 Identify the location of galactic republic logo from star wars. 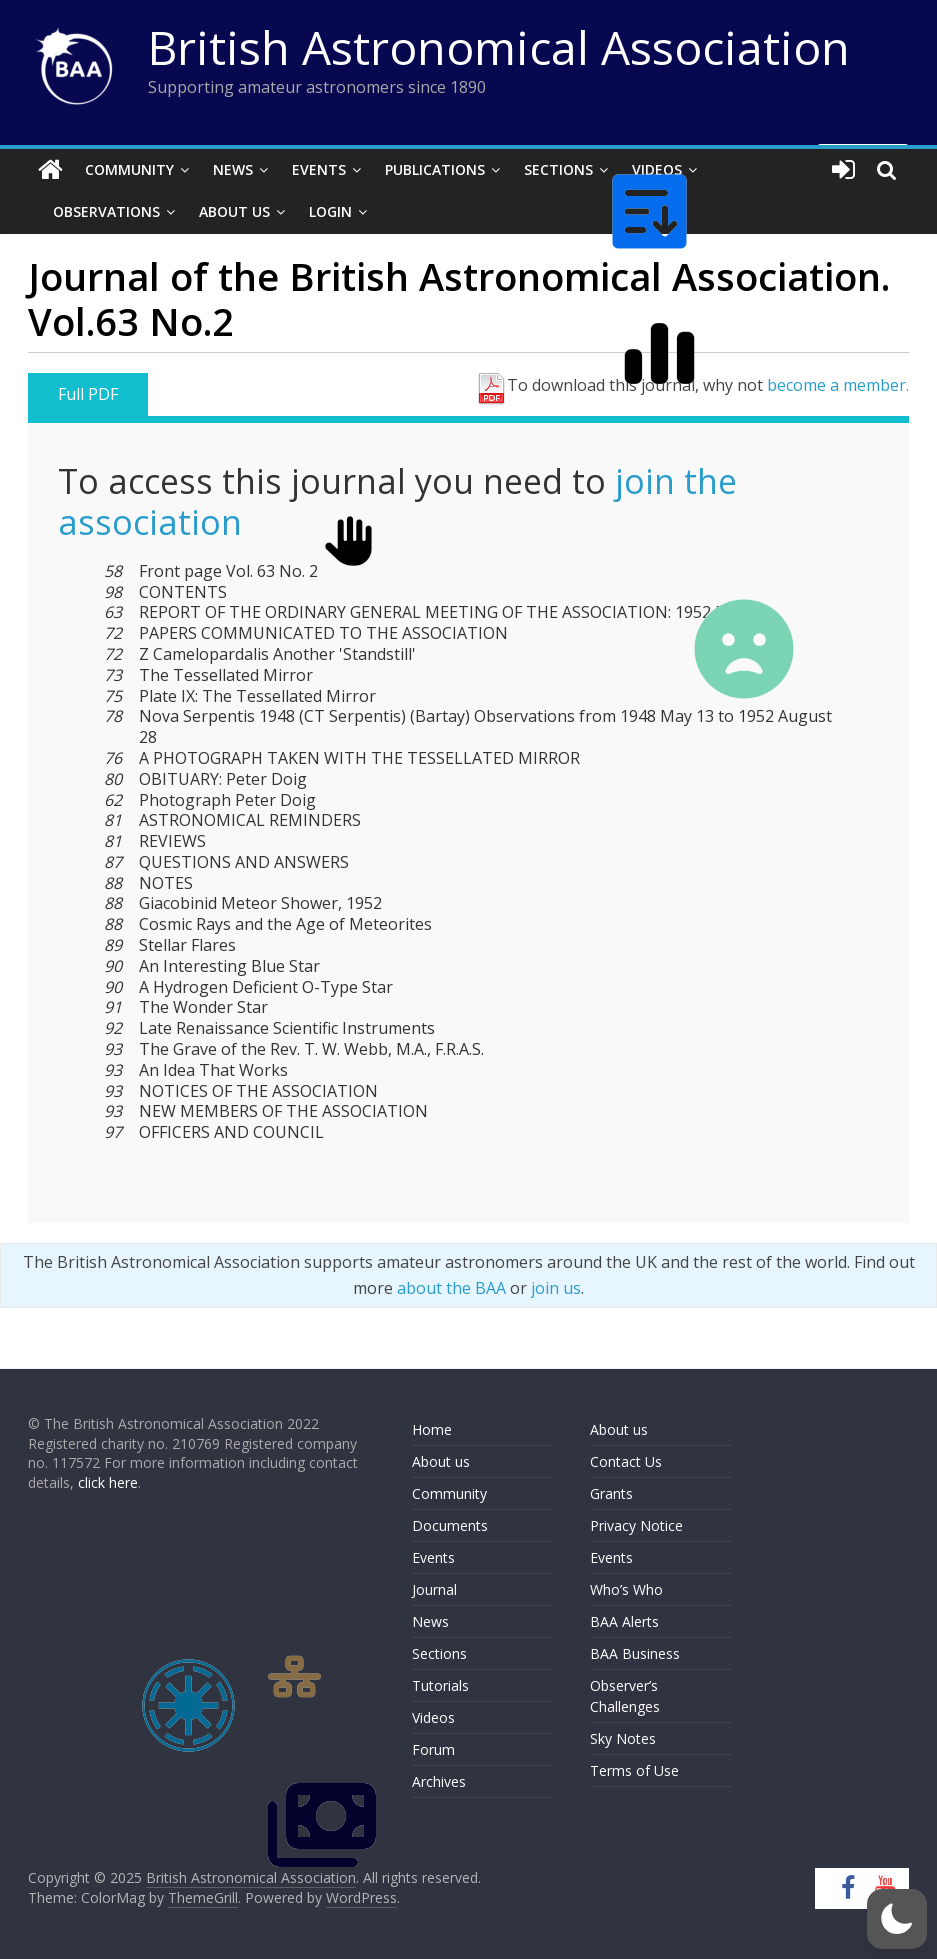
(188, 1705).